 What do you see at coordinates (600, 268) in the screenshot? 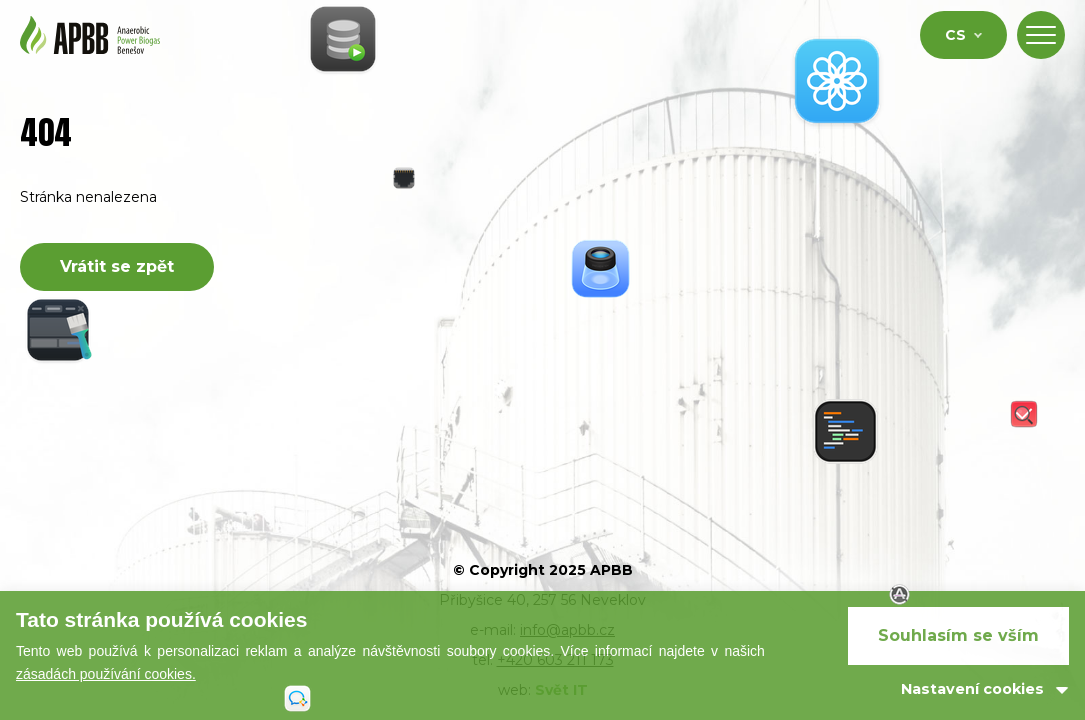
I see `open preview app to view images and PDFs` at bounding box center [600, 268].